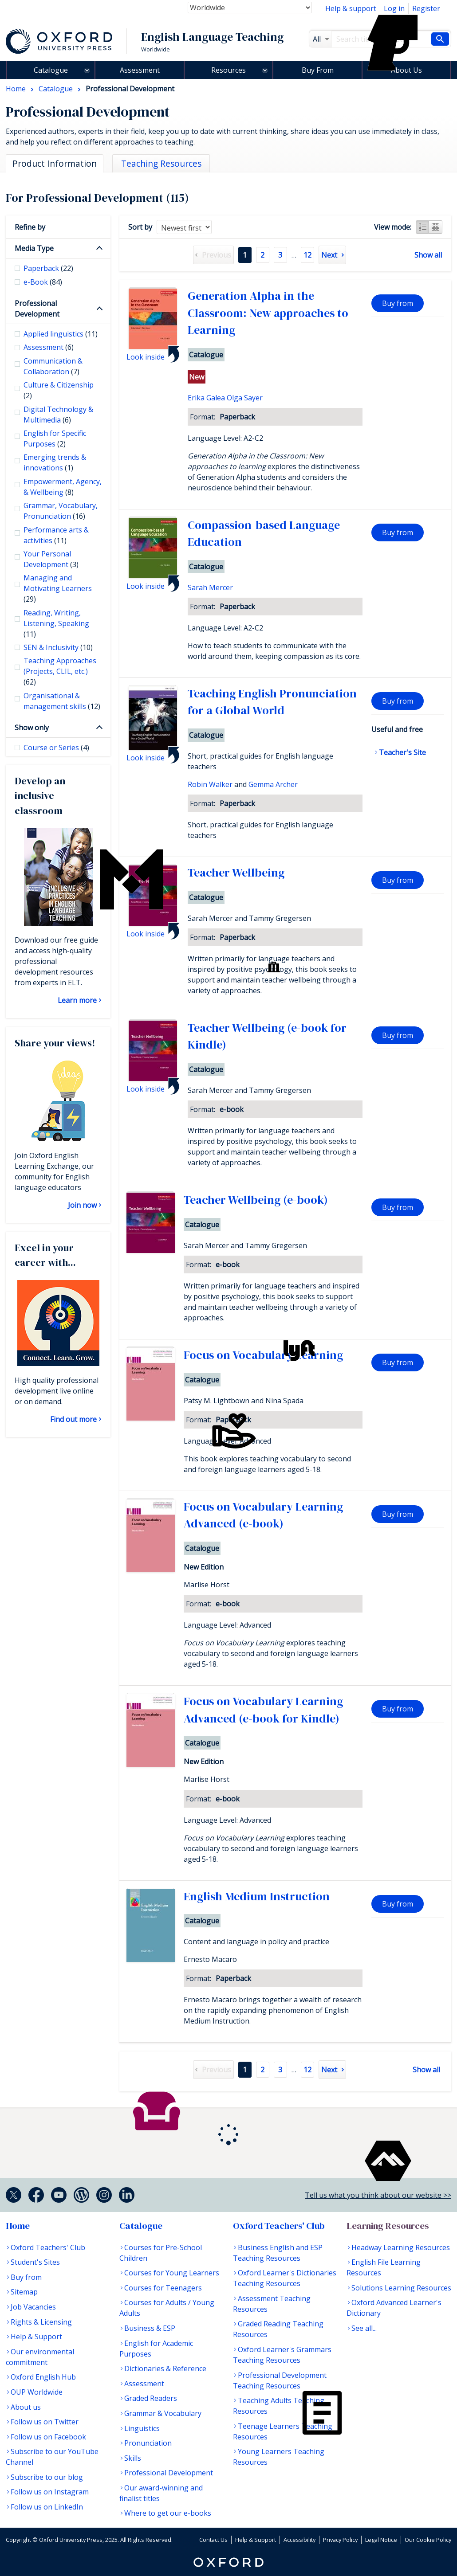 Image resolution: width=457 pixels, height=2576 pixels. Describe the element at coordinates (392, 43) in the screenshot. I see `check body temperature` at that location.